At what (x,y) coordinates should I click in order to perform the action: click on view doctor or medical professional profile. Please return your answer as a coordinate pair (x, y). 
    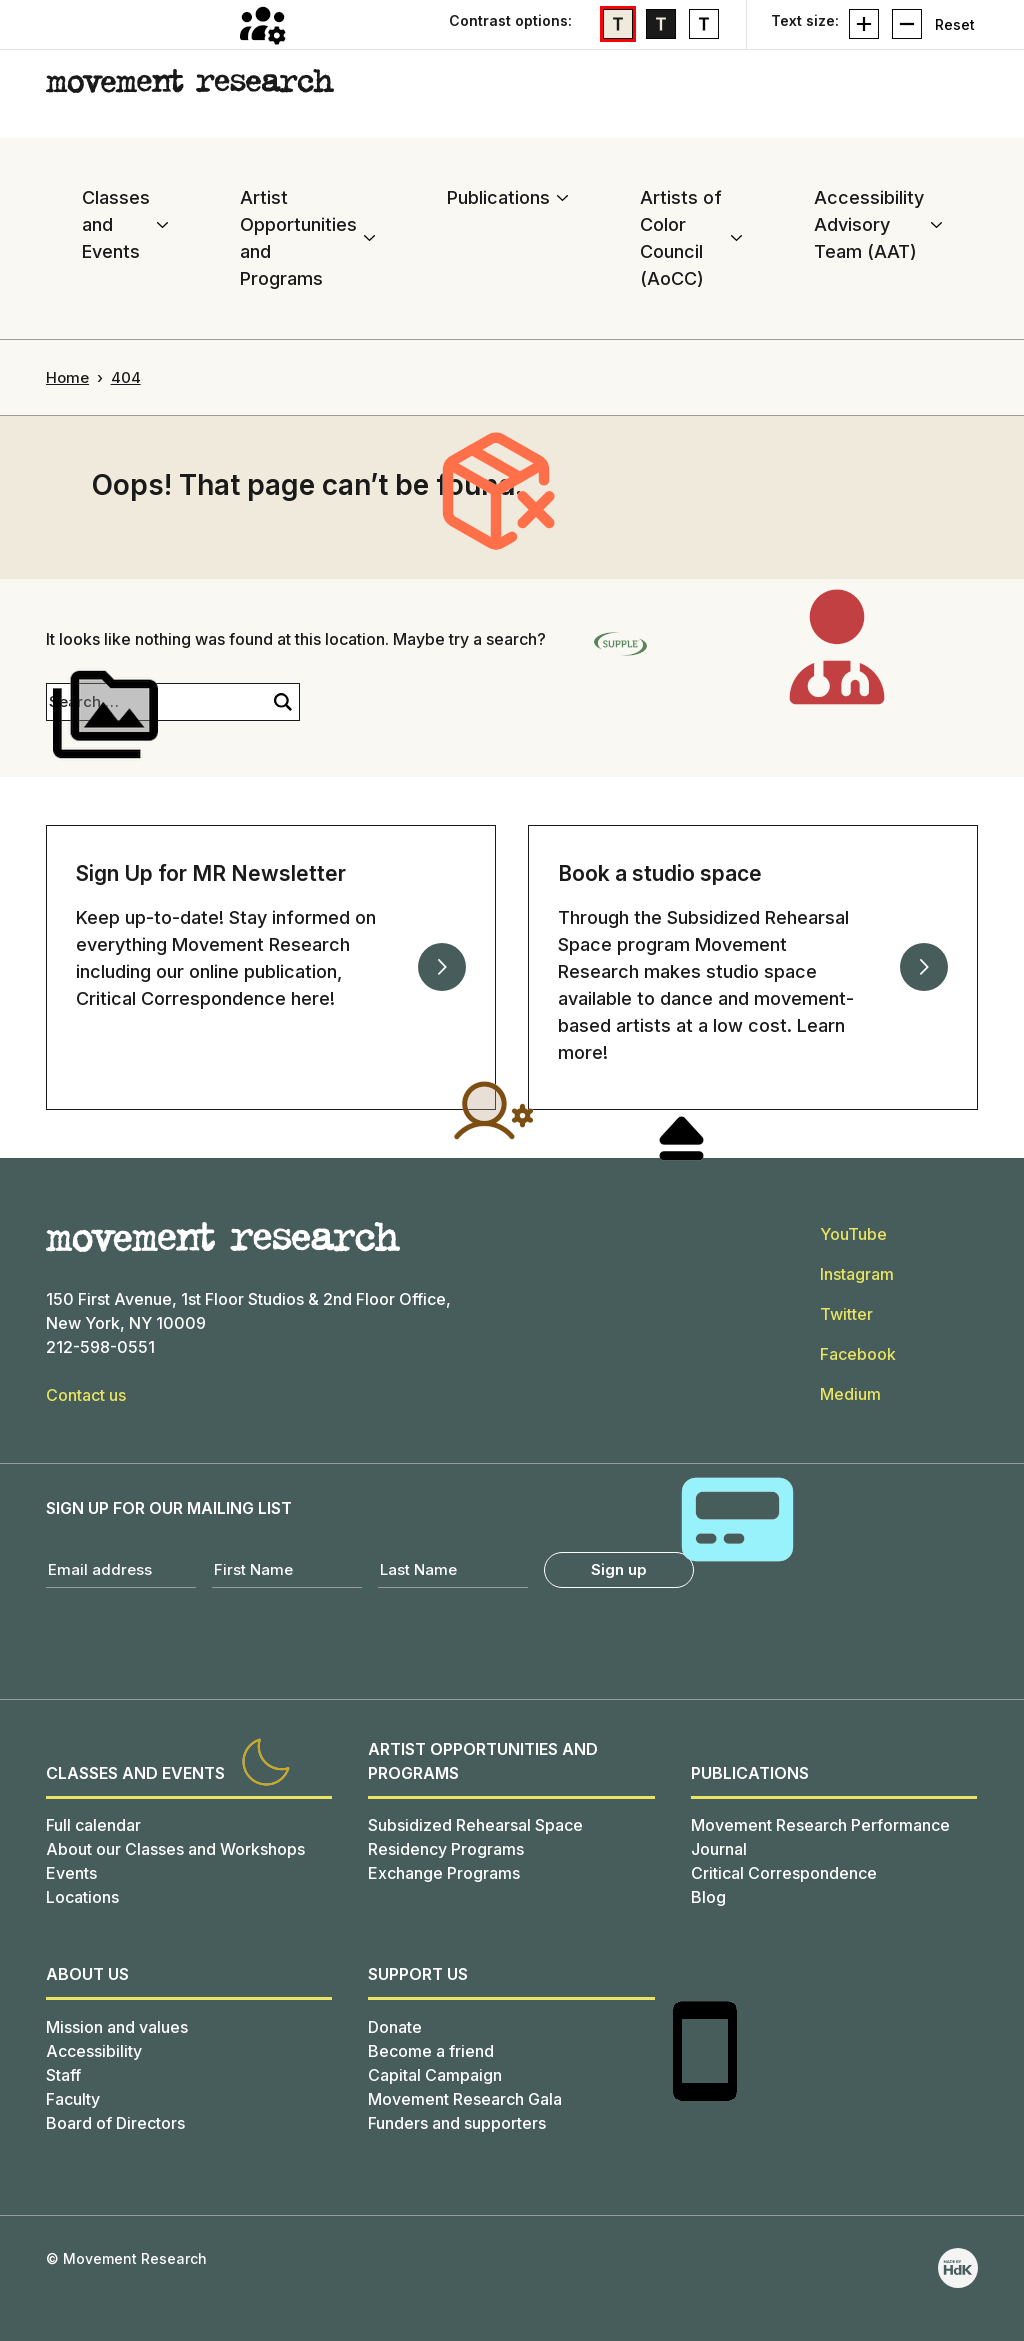
    Looking at the image, I should click on (837, 646).